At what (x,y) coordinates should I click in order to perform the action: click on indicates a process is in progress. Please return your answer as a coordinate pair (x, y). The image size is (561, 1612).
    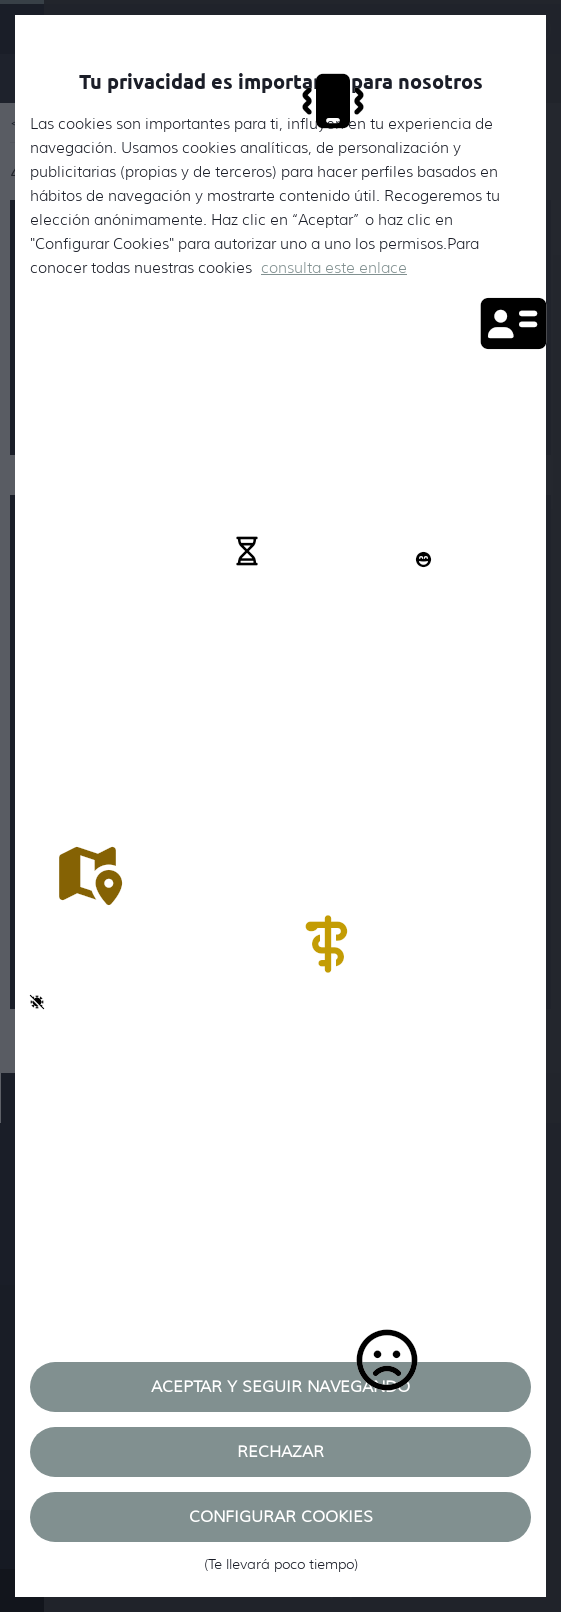
    Looking at the image, I should click on (247, 551).